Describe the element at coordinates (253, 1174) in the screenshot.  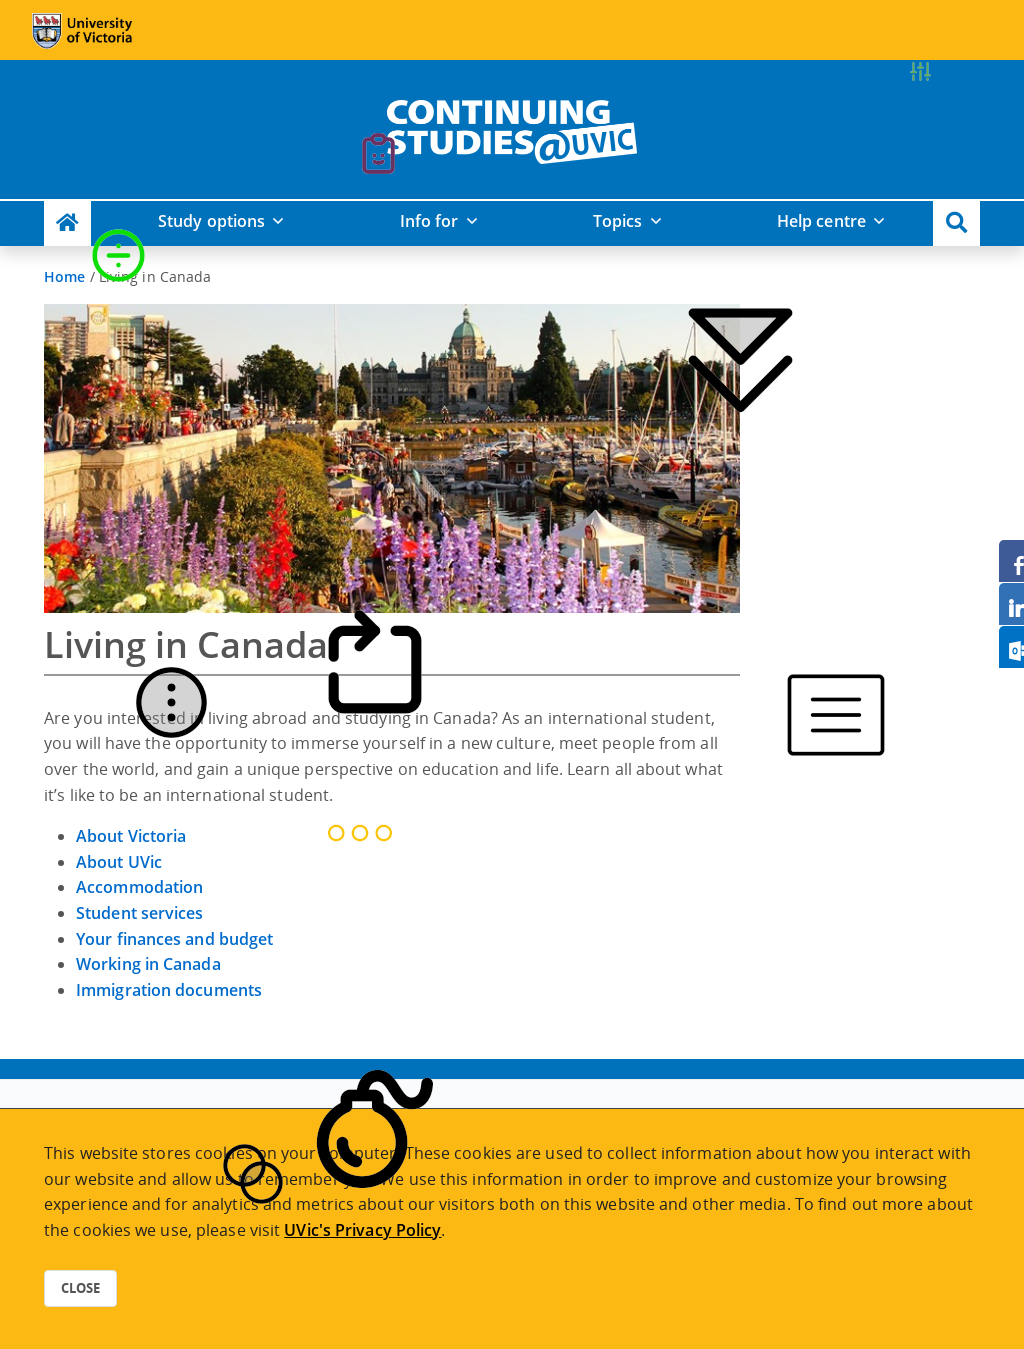
I see `intersect or merge two shapes` at that location.